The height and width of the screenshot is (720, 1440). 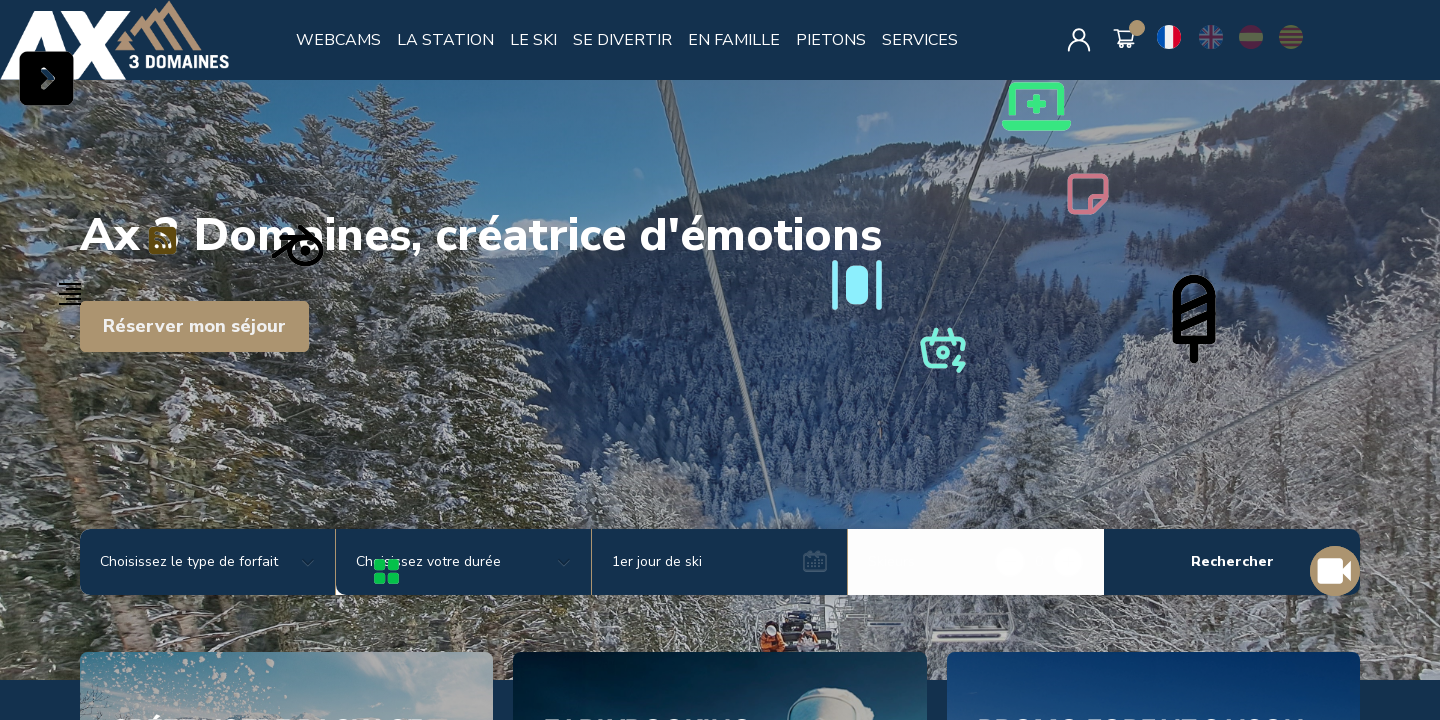 I want to click on distribute layers vertically with equal spacing, so click(x=857, y=285).